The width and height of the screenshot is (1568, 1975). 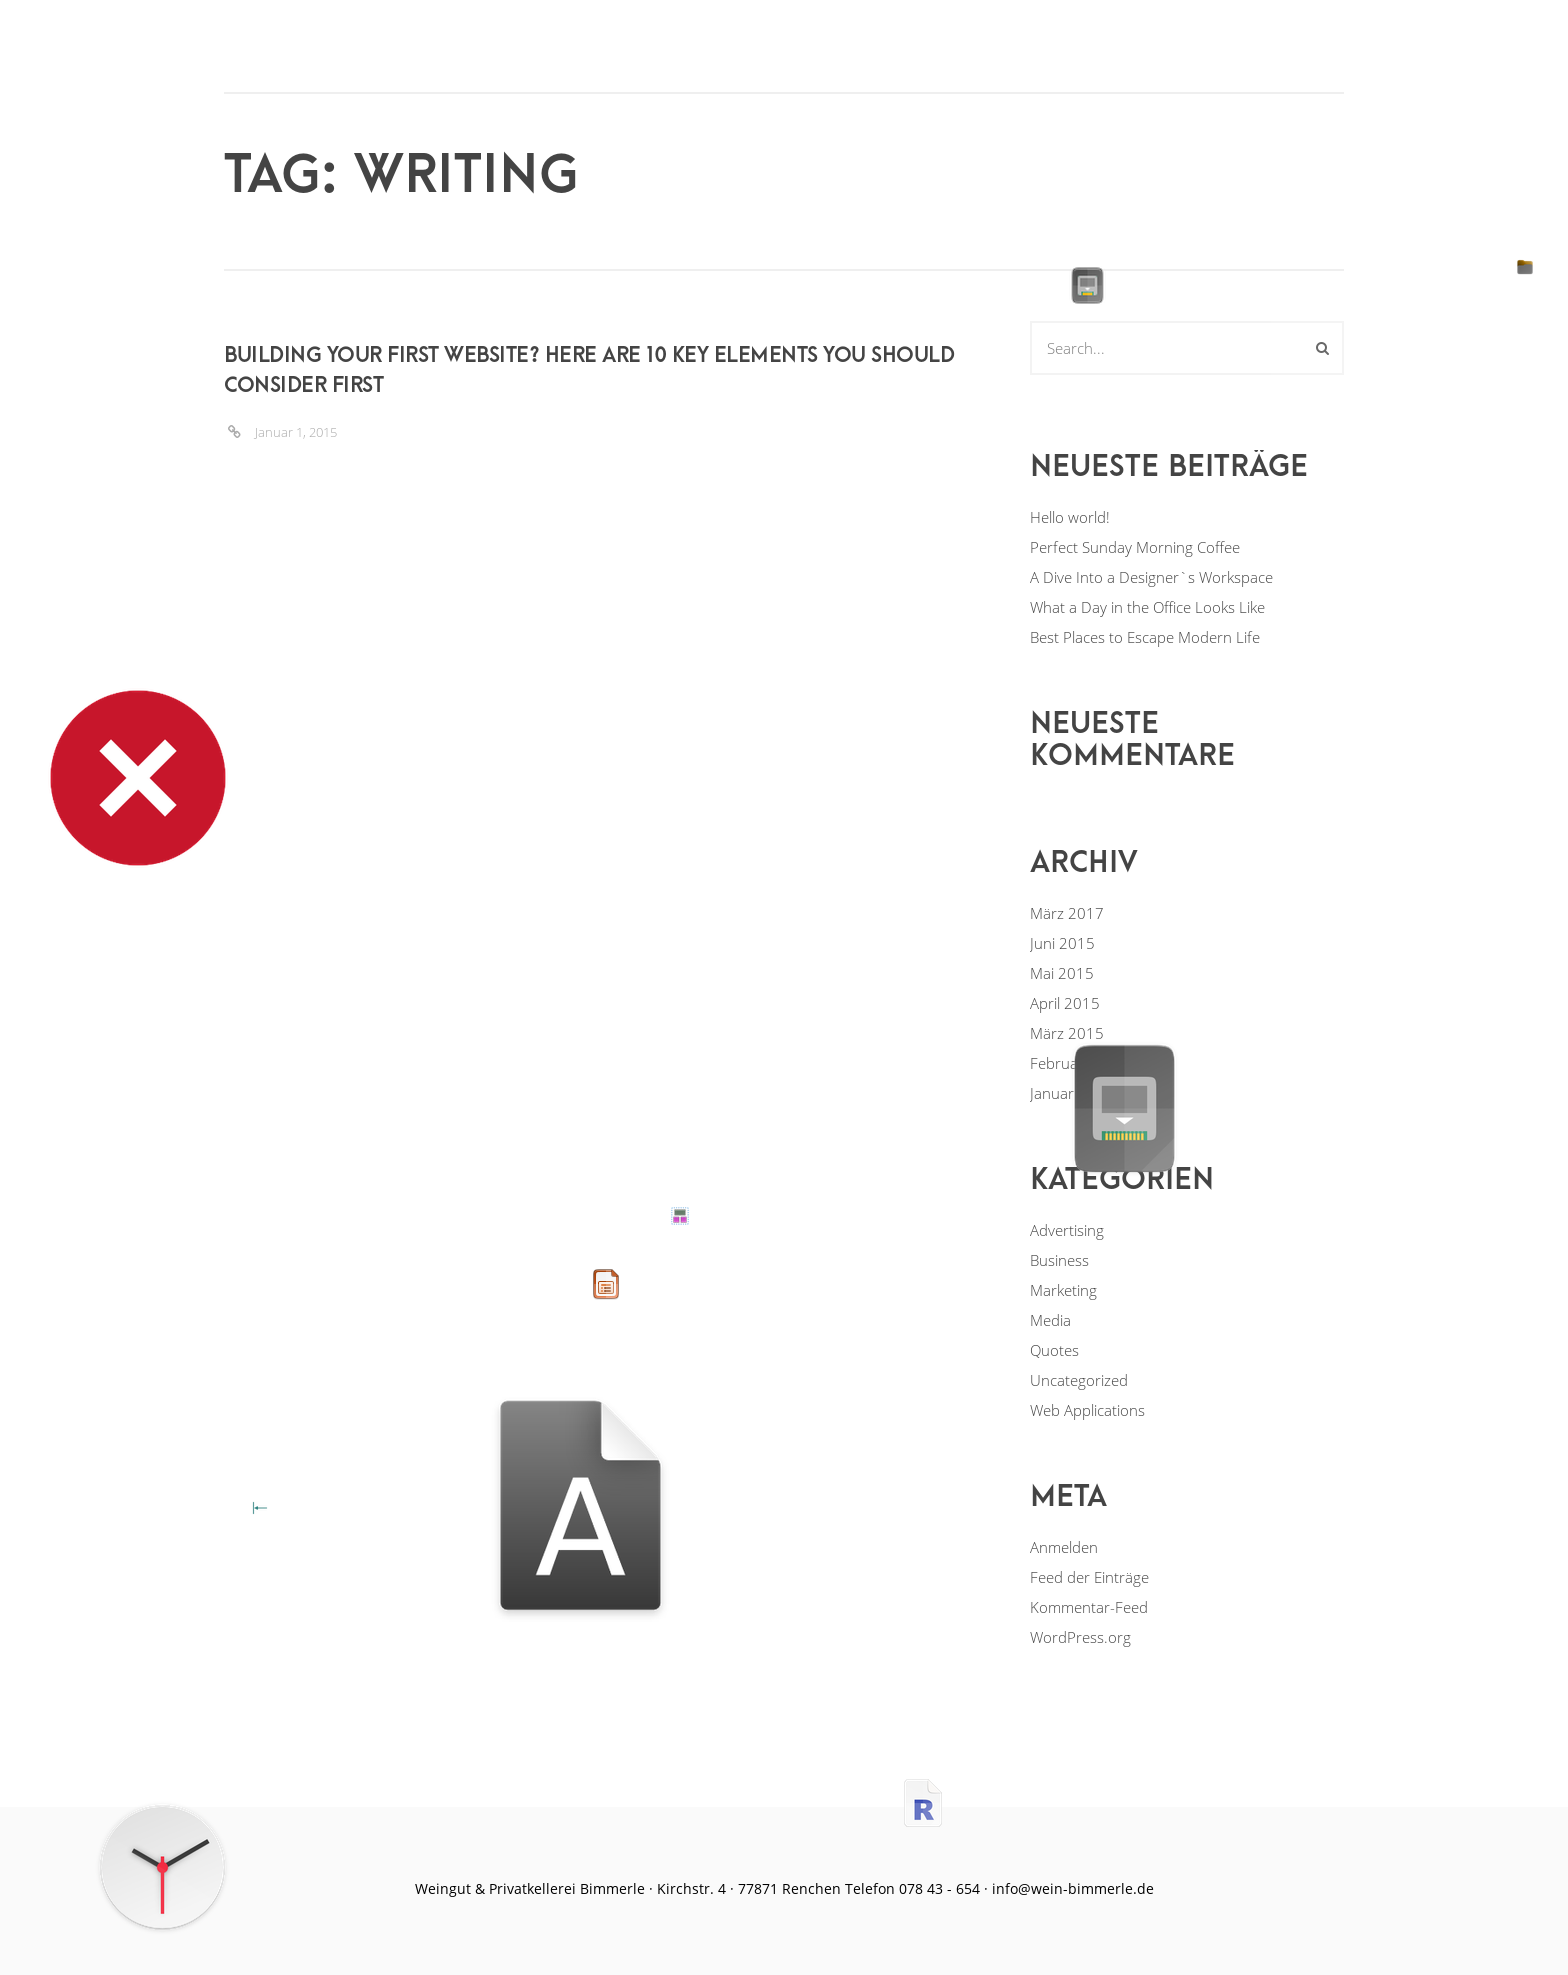 What do you see at coordinates (923, 1803) in the screenshot?
I see `an R programming language source file` at bounding box center [923, 1803].